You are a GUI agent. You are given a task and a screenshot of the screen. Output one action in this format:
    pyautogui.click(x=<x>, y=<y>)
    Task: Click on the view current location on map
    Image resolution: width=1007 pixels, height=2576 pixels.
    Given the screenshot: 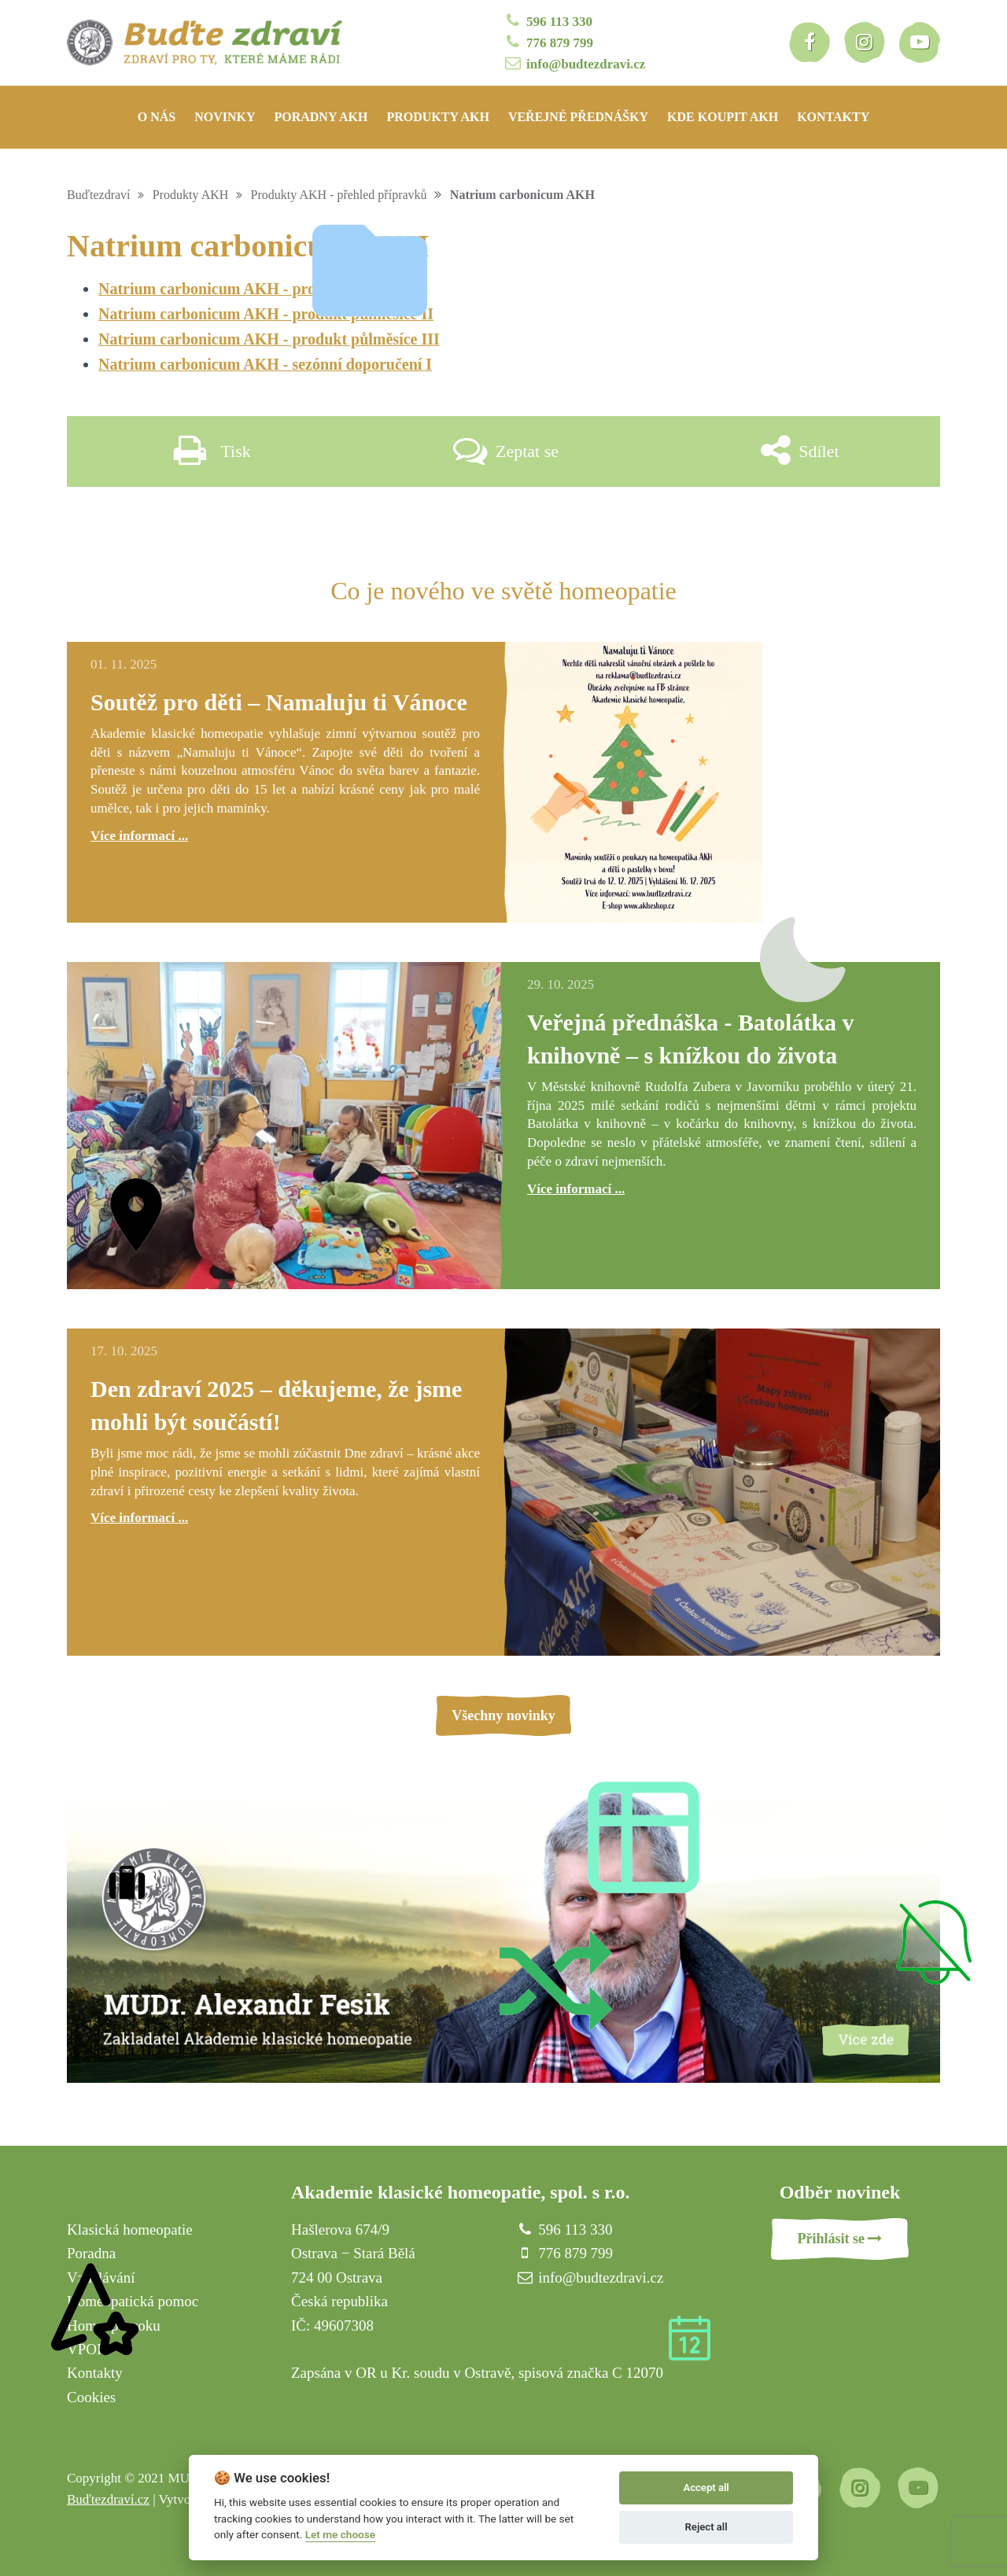 What is the action you would take?
    pyautogui.click(x=136, y=1215)
    